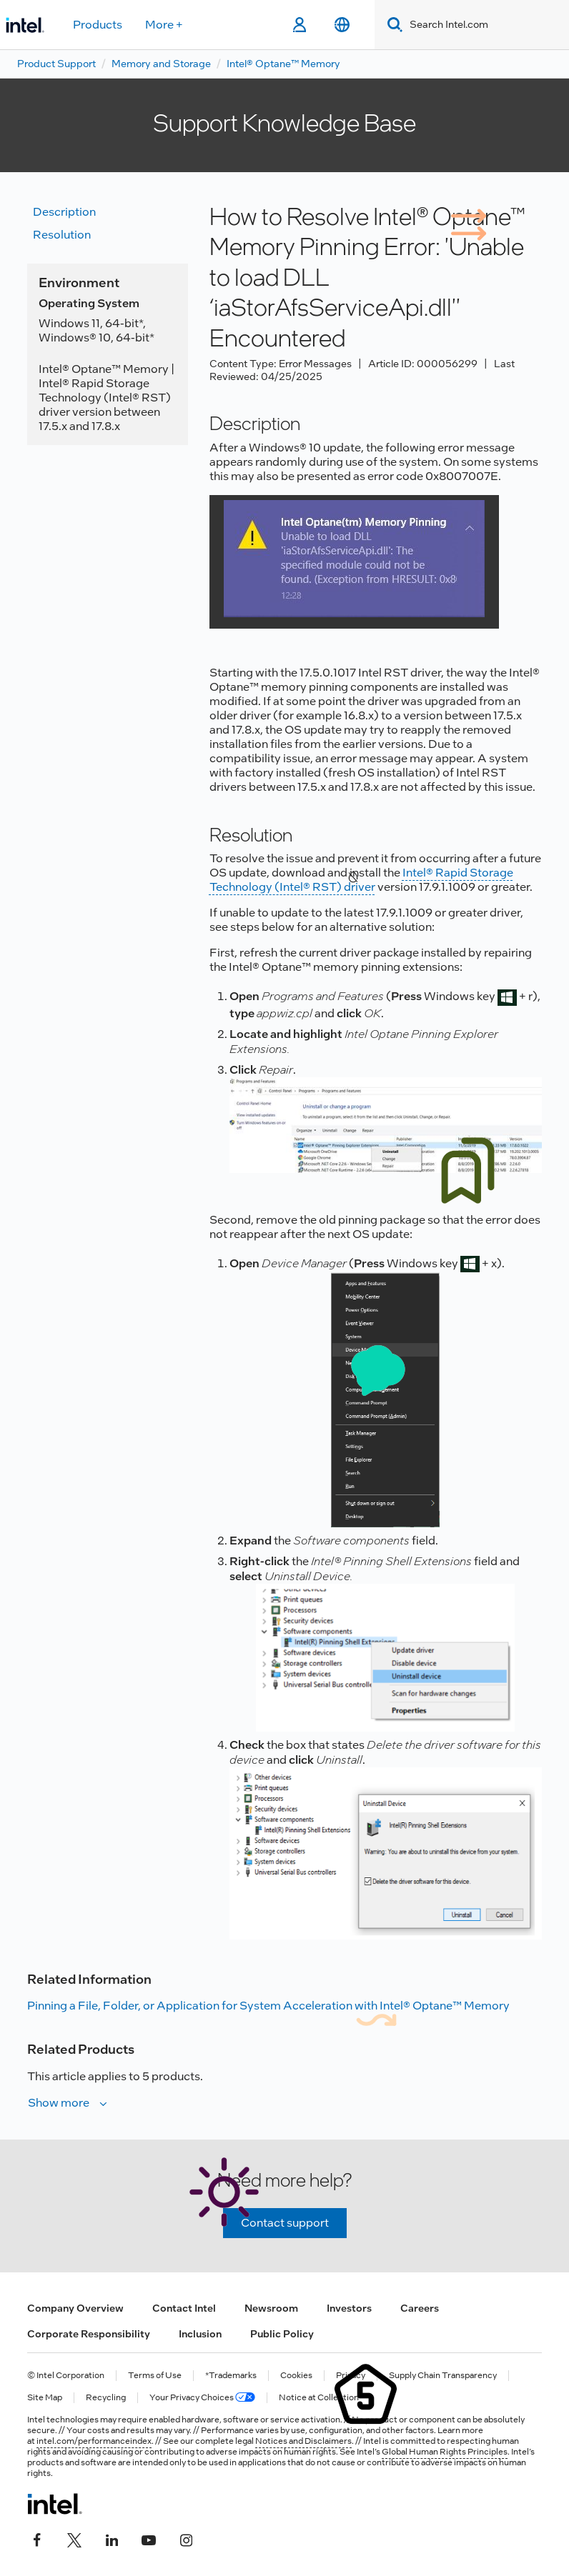  What do you see at coordinates (468, 224) in the screenshot?
I see `move items to the right` at bounding box center [468, 224].